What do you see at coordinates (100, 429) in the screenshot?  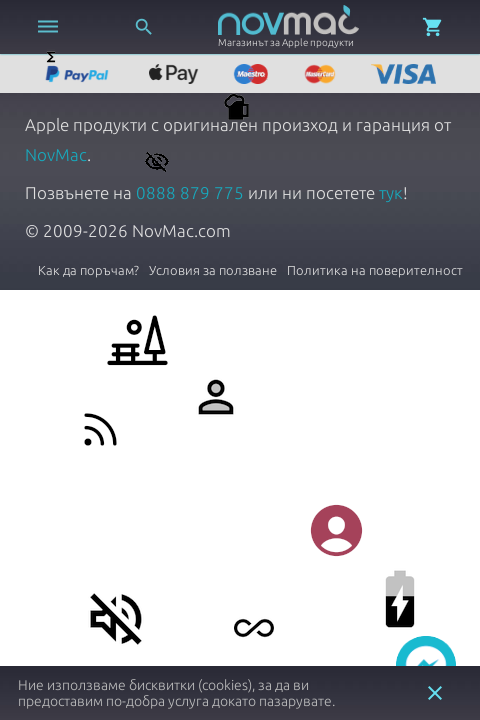 I see `subscribe to RSS feed` at bounding box center [100, 429].